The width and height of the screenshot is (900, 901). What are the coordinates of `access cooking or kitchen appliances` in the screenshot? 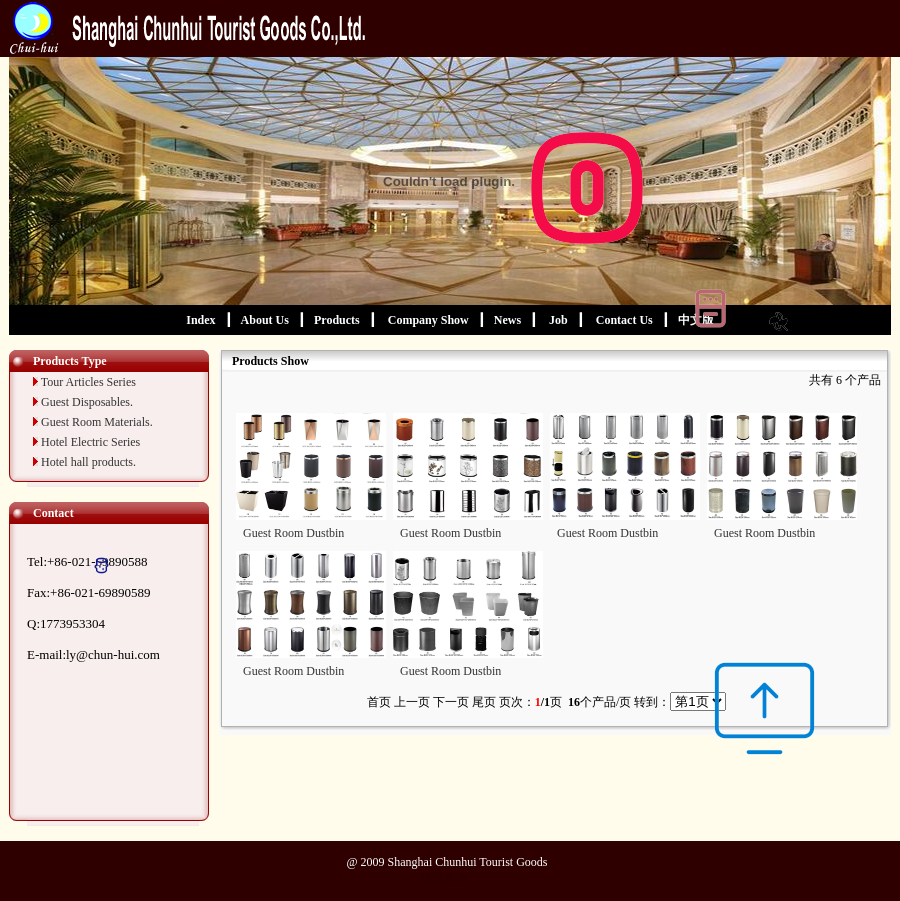 It's located at (710, 308).